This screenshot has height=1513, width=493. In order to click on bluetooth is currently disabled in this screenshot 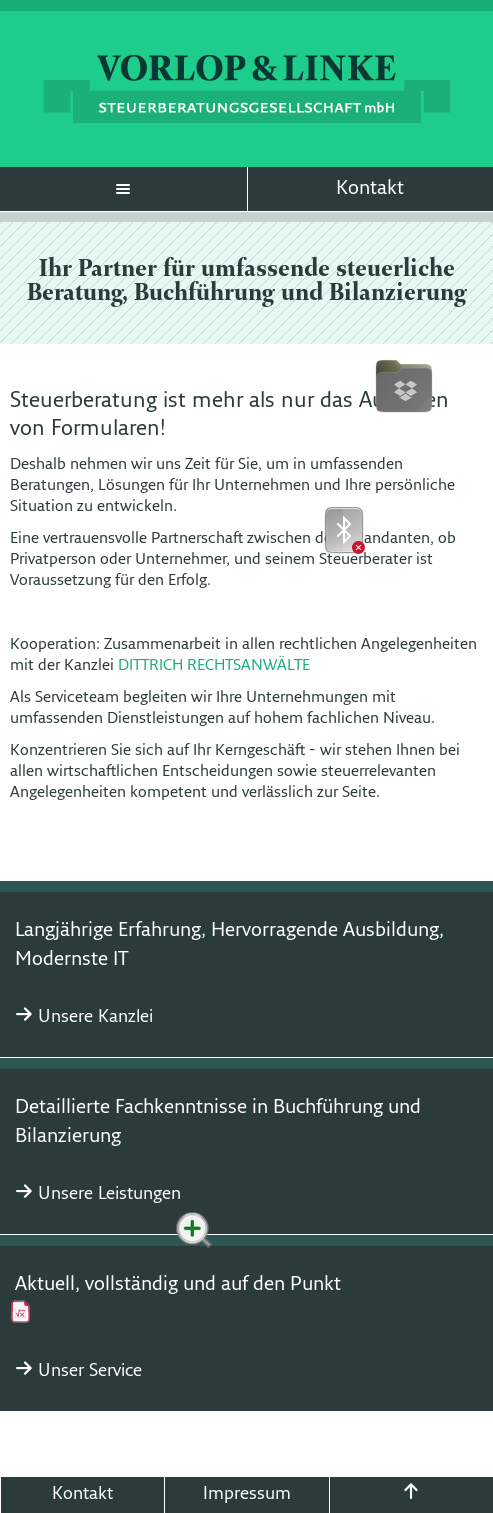, I will do `click(344, 530)`.